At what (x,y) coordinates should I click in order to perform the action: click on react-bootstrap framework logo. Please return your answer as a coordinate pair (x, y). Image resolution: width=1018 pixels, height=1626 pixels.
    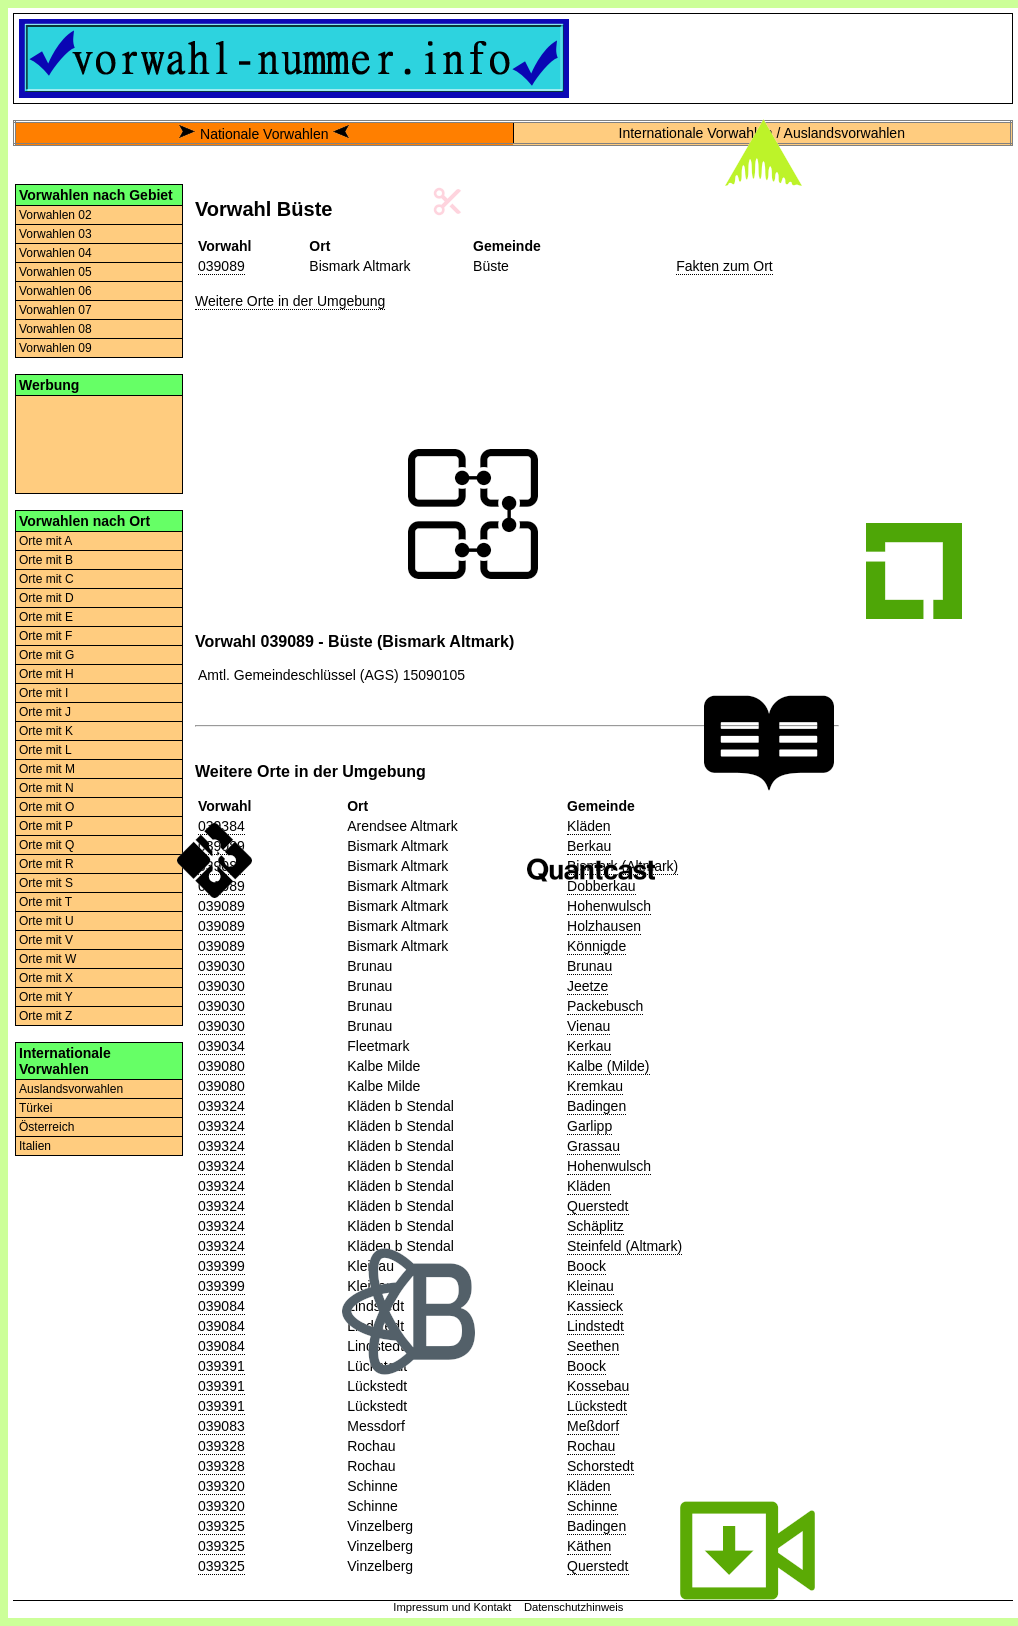
    Looking at the image, I should click on (408, 1311).